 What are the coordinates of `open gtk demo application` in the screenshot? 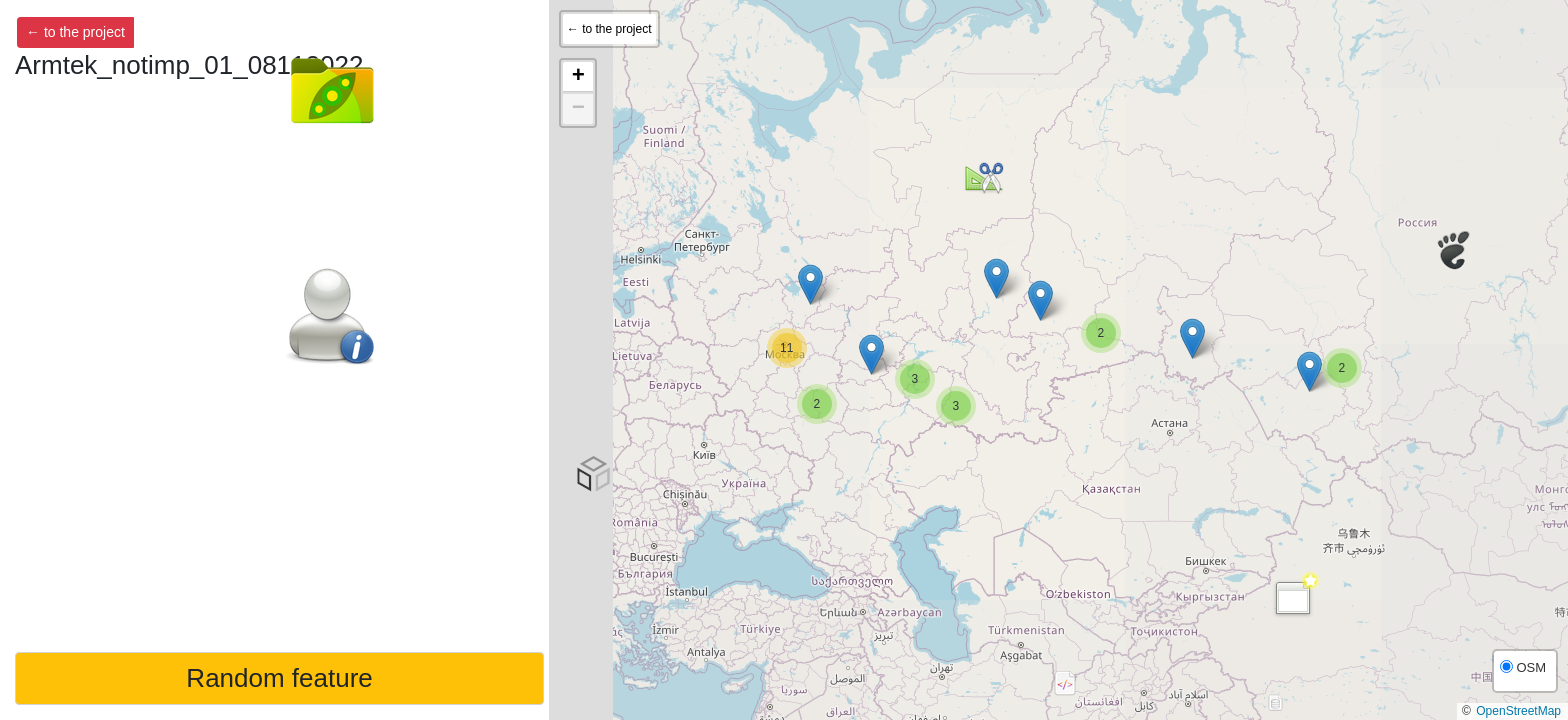 It's located at (593, 474).